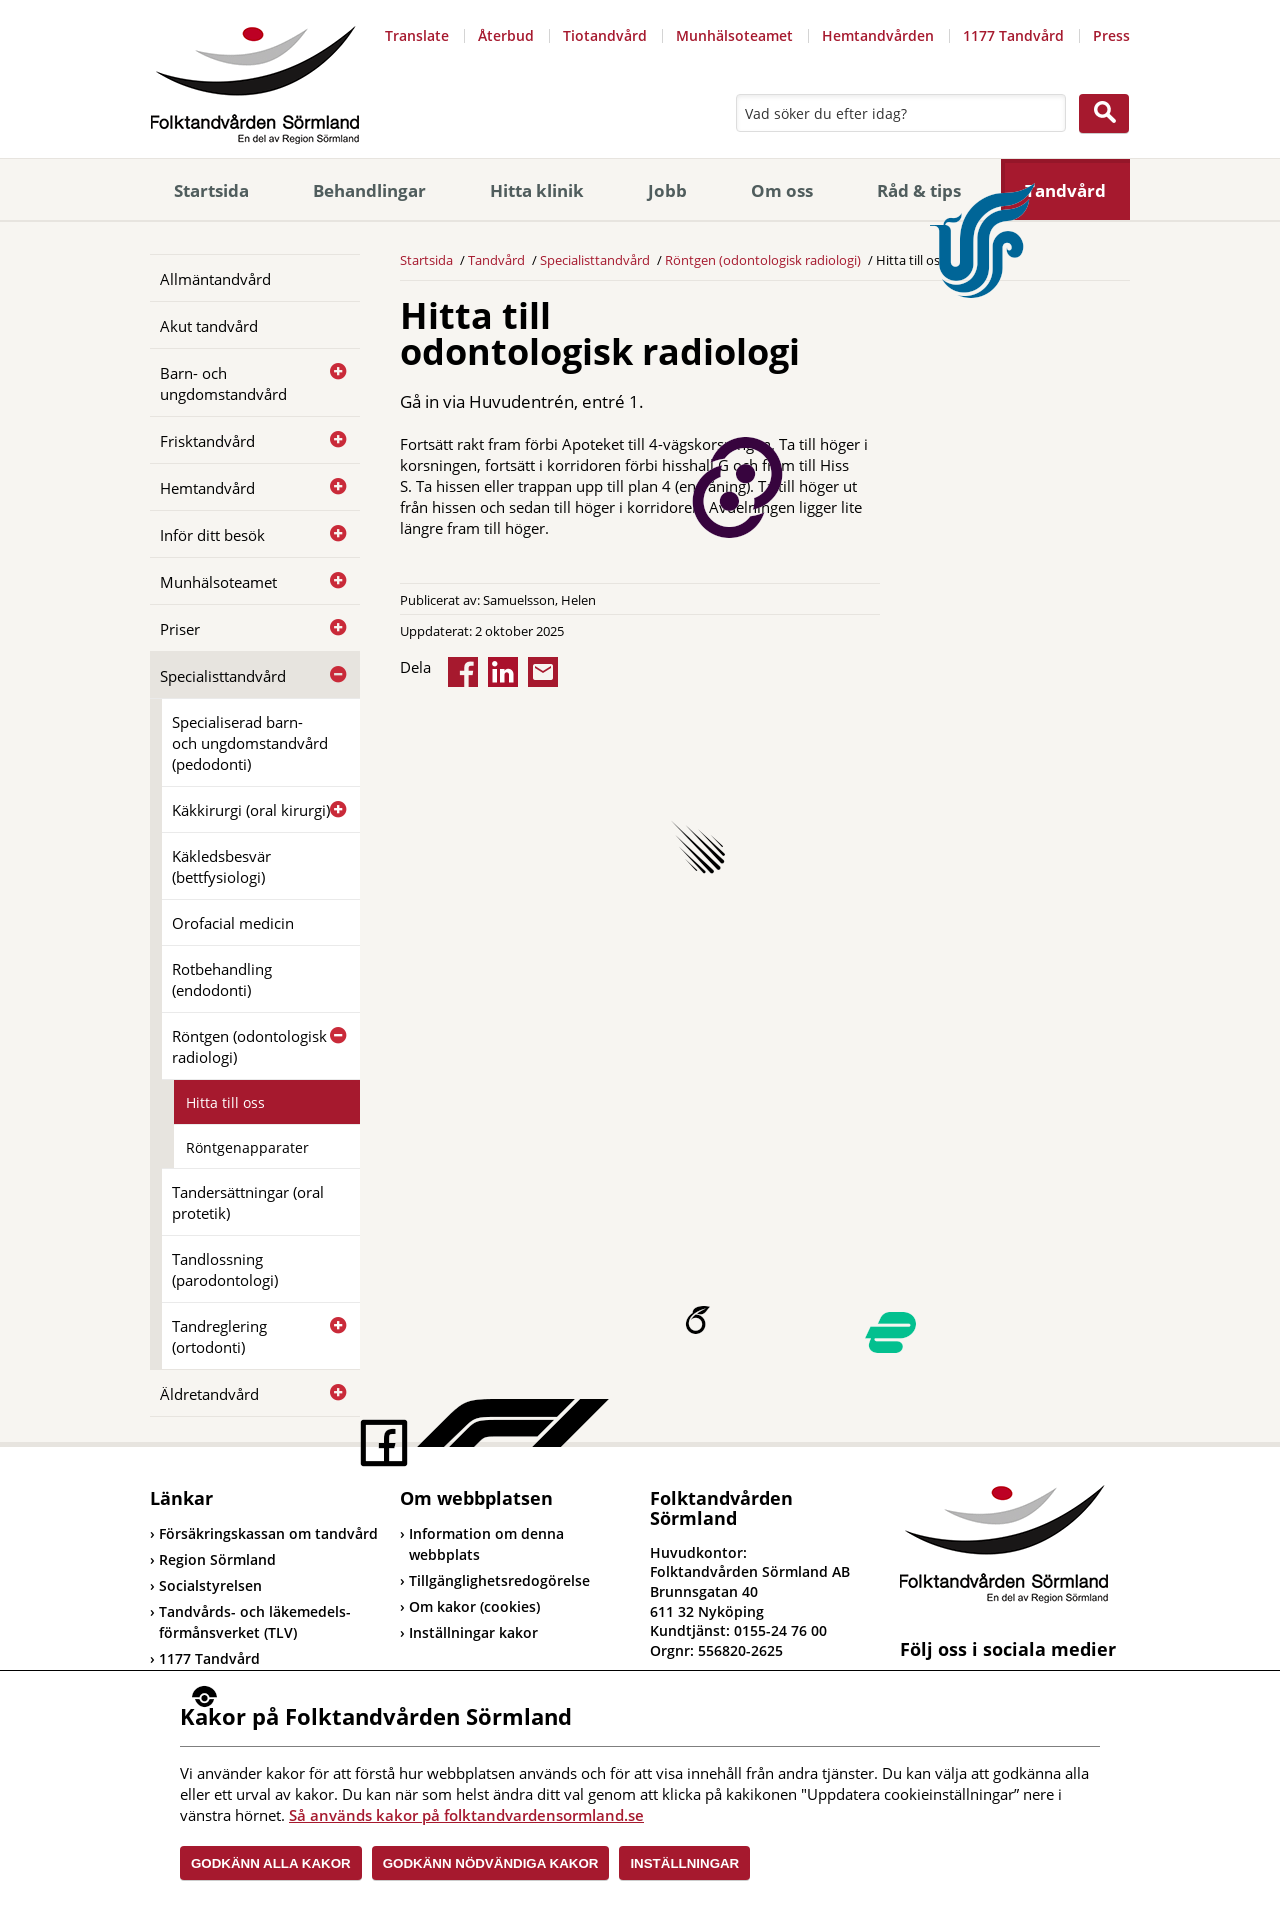 The width and height of the screenshot is (1280, 1910). I want to click on meteor framework logo, so click(698, 847).